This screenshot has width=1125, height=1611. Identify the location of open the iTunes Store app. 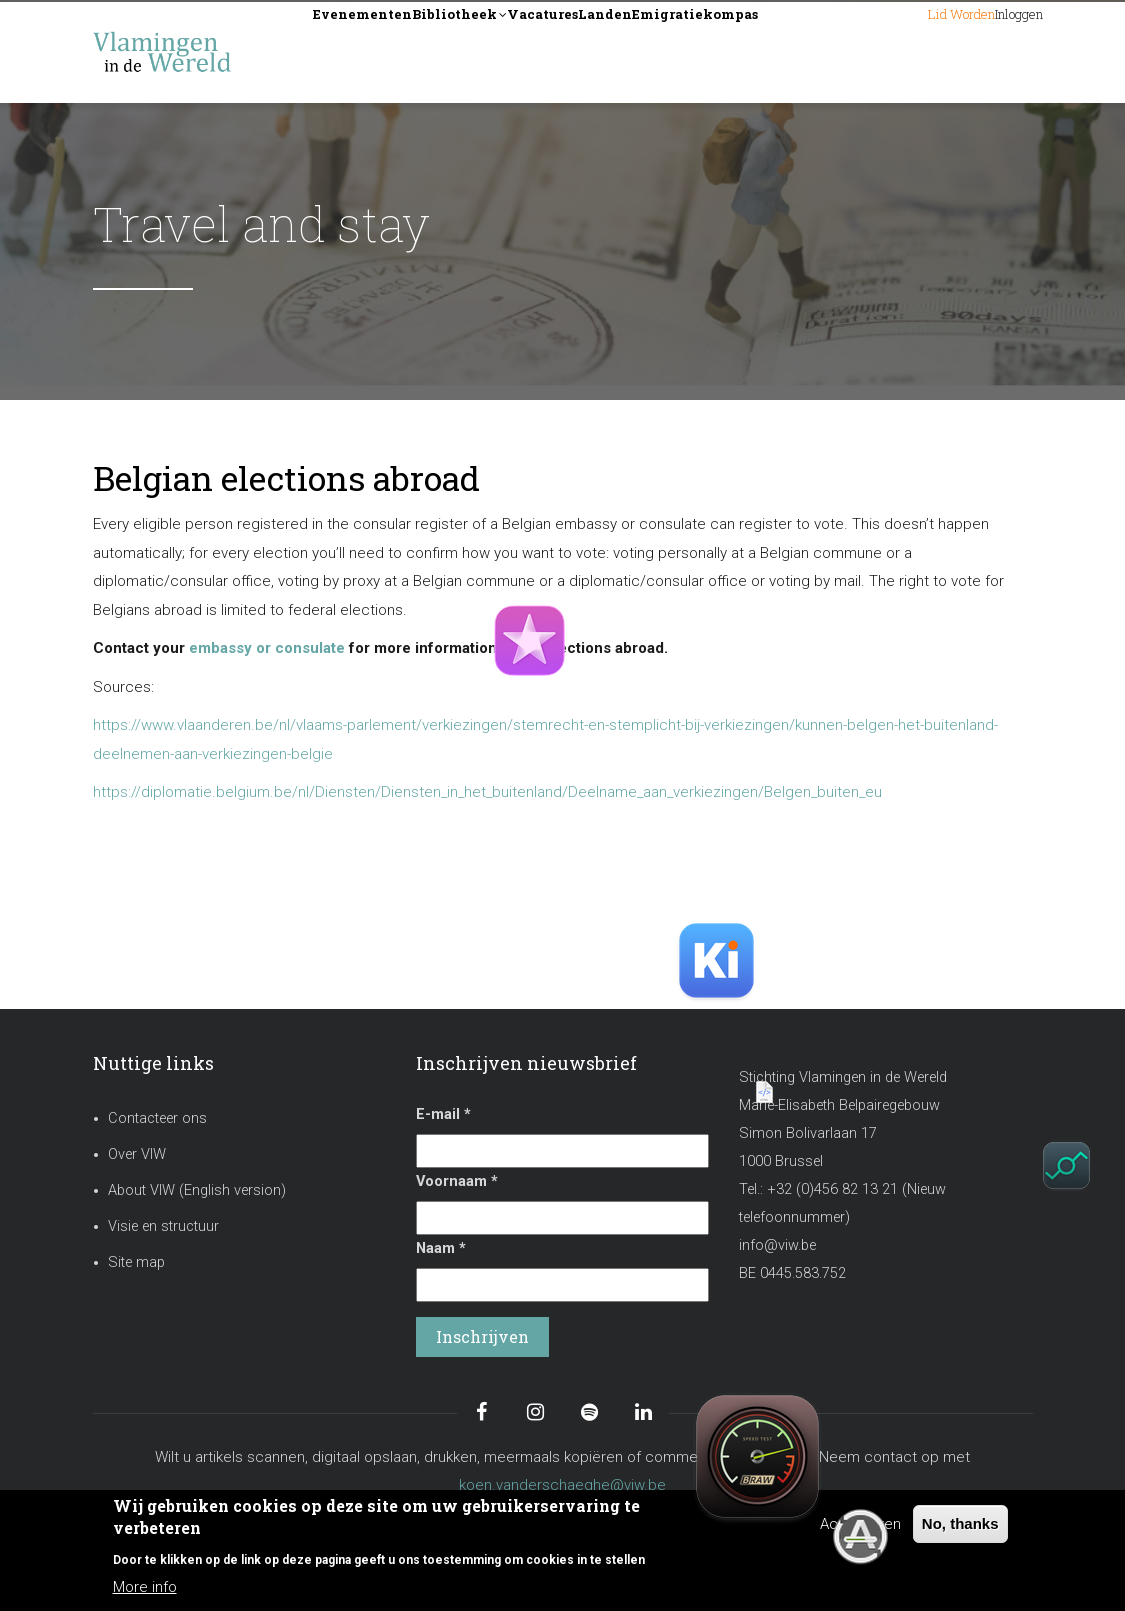
(529, 640).